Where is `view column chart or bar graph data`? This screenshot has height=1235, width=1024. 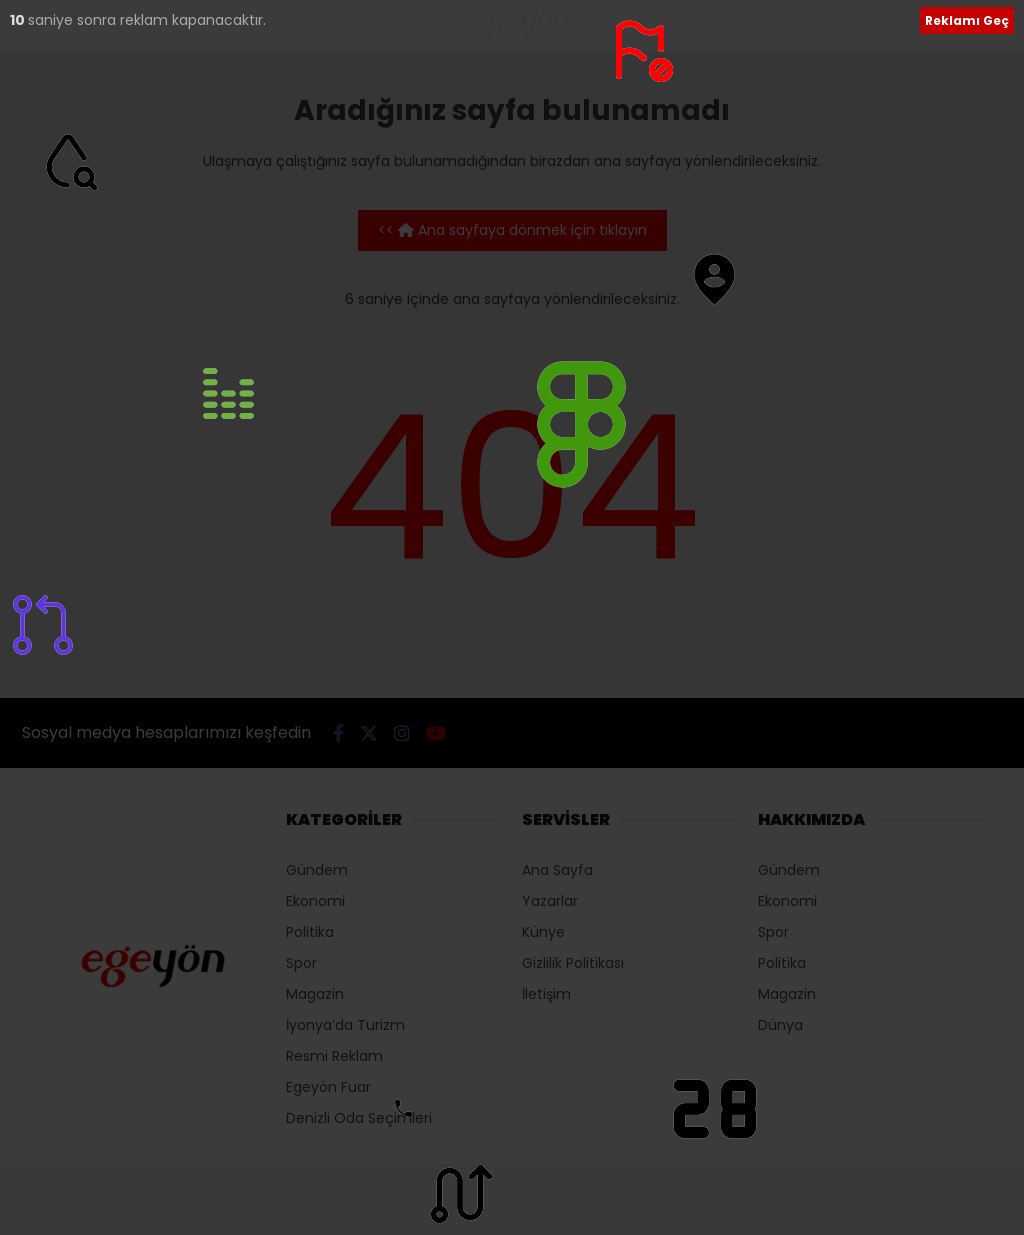 view column chart or bar graph data is located at coordinates (228, 393).